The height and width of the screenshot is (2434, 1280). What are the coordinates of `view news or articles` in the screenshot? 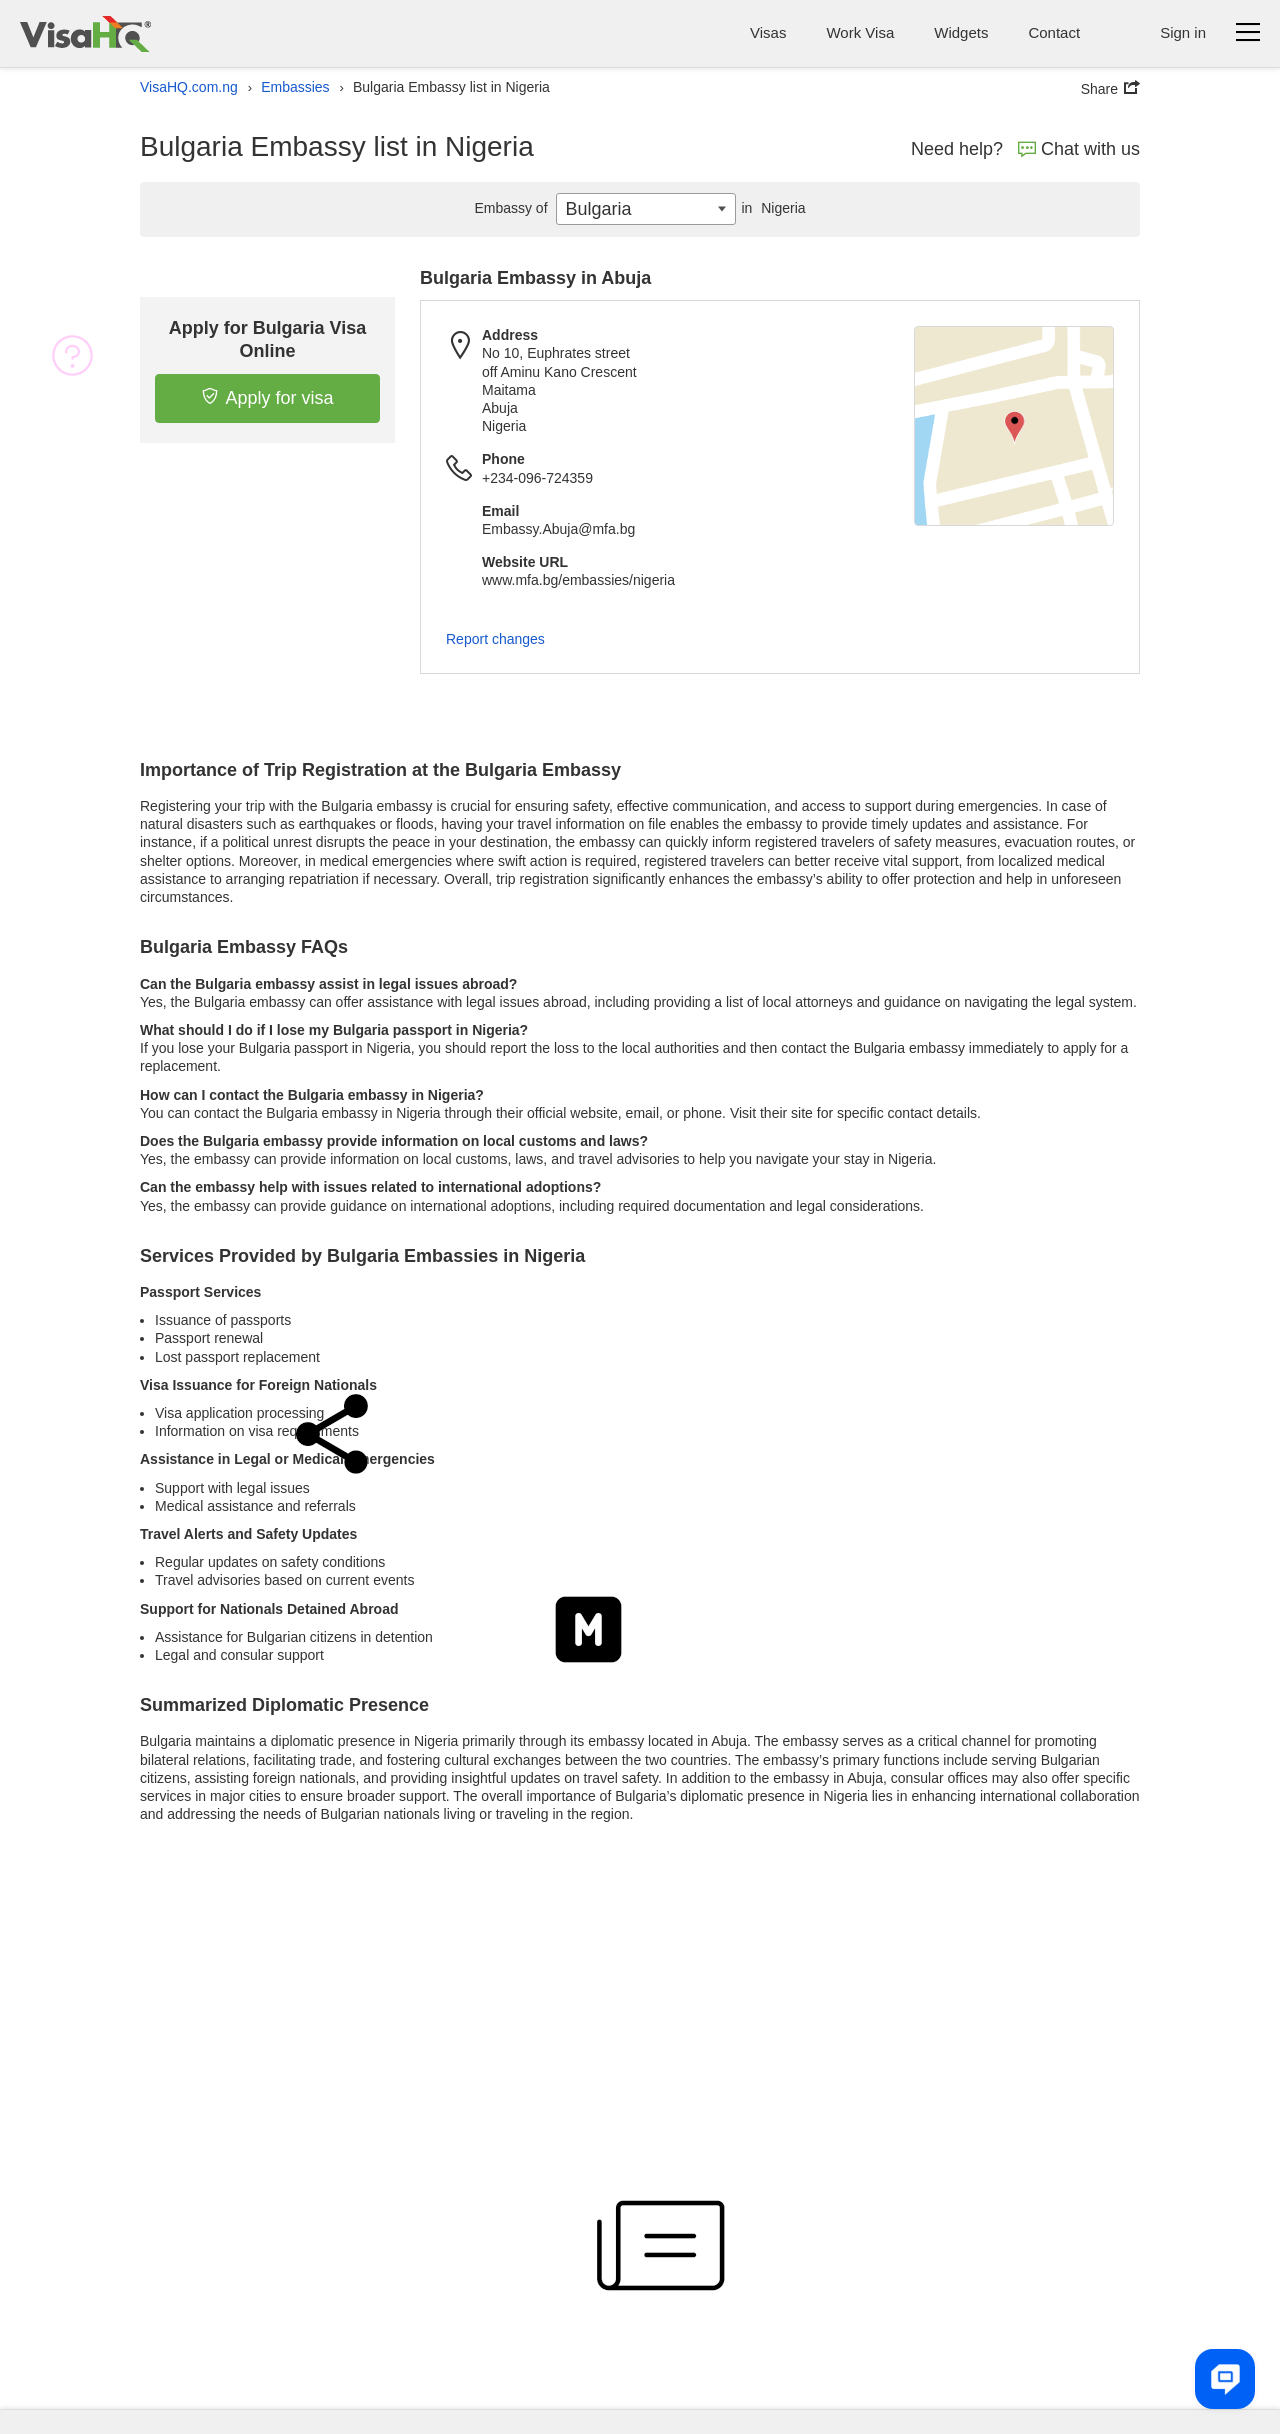 It's located at (665, 2245).